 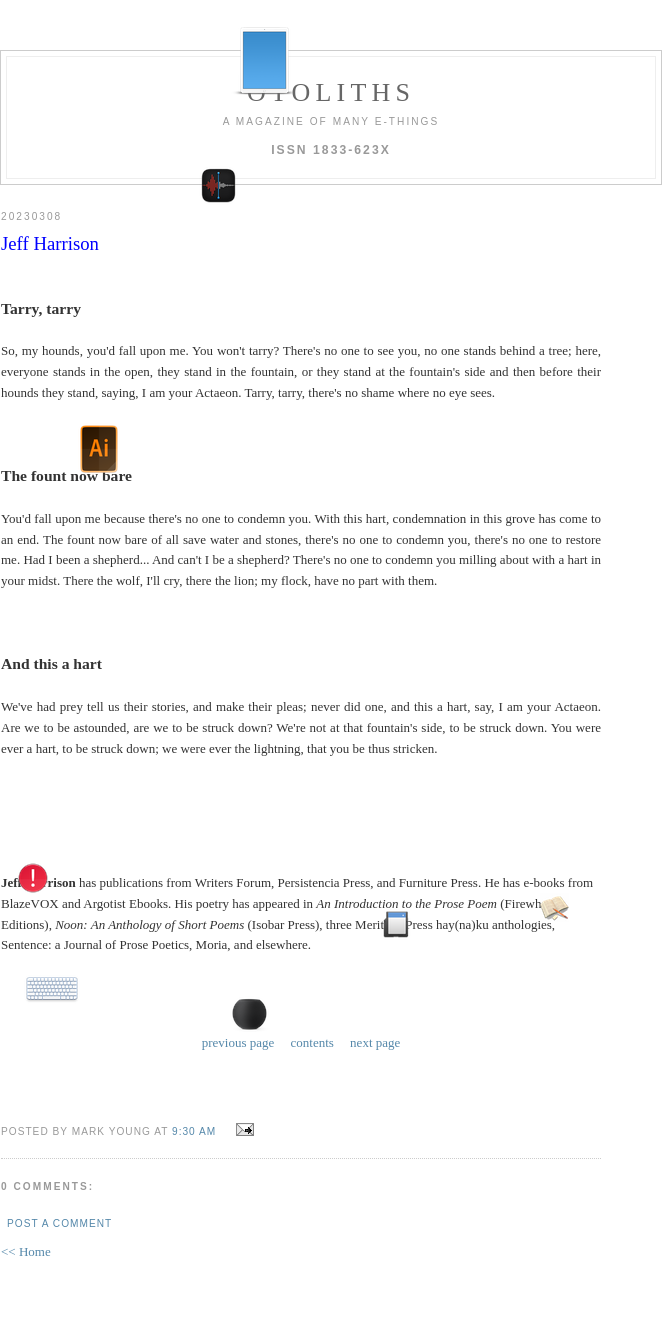 What do you see at coordinates (554, 907) in the screenshot?
I see `access hanja character conversion tool` at bounding box center [554, 907].